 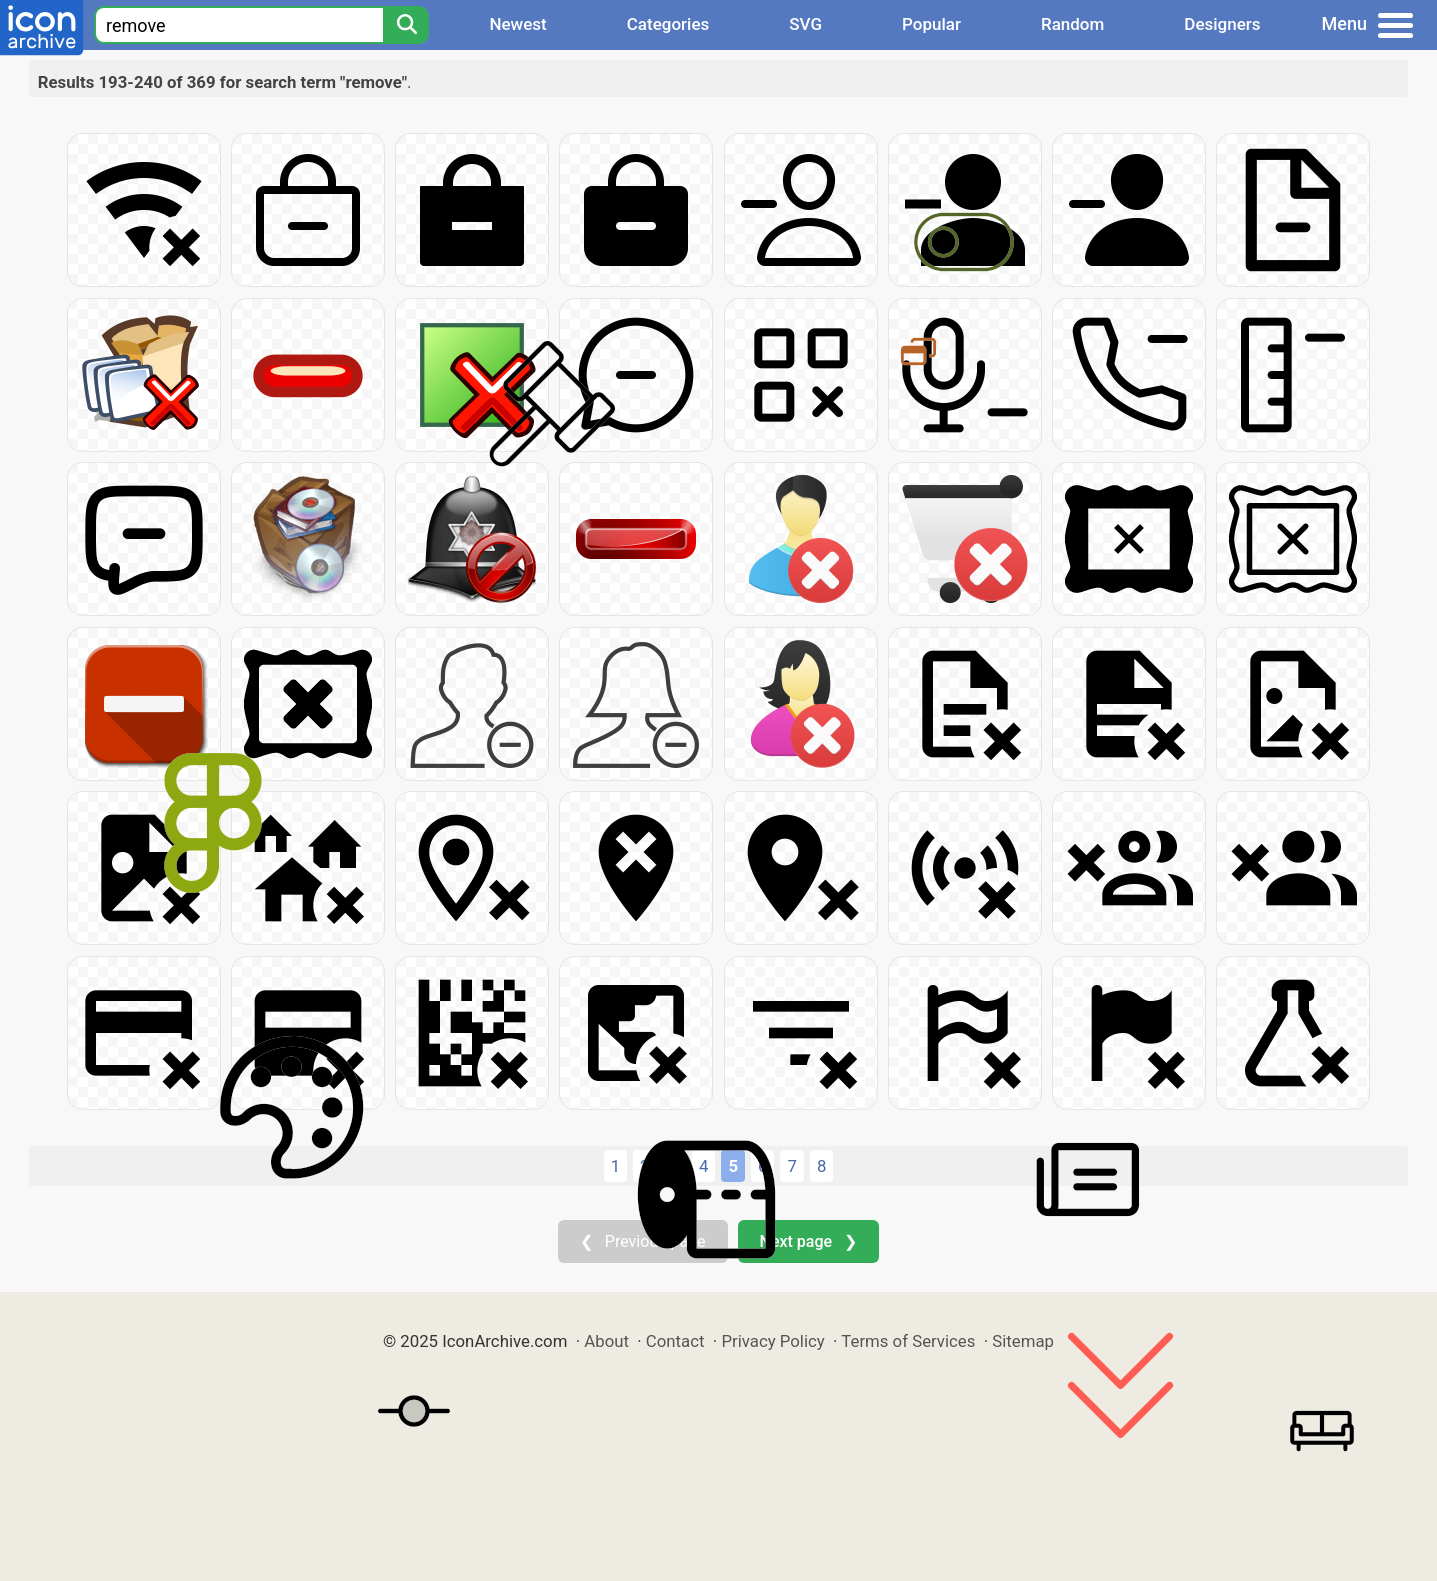 What do you see at coordinates (1322, 1430) in the screenshot?
I see `browse furniture or home decor` at bounding box center [1322, 1430].